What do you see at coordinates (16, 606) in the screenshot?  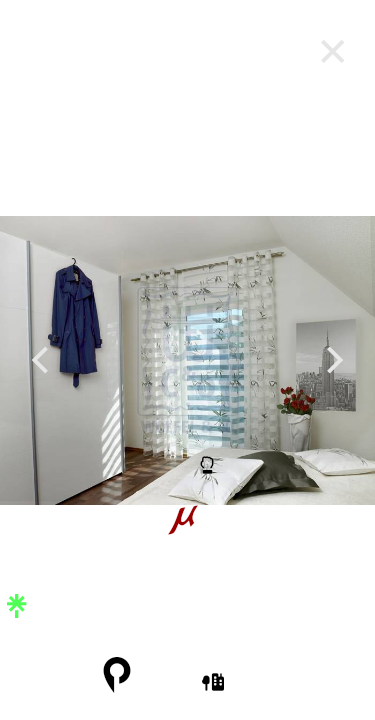 I see `visit linktree profile` at bounding box center [16, 606].